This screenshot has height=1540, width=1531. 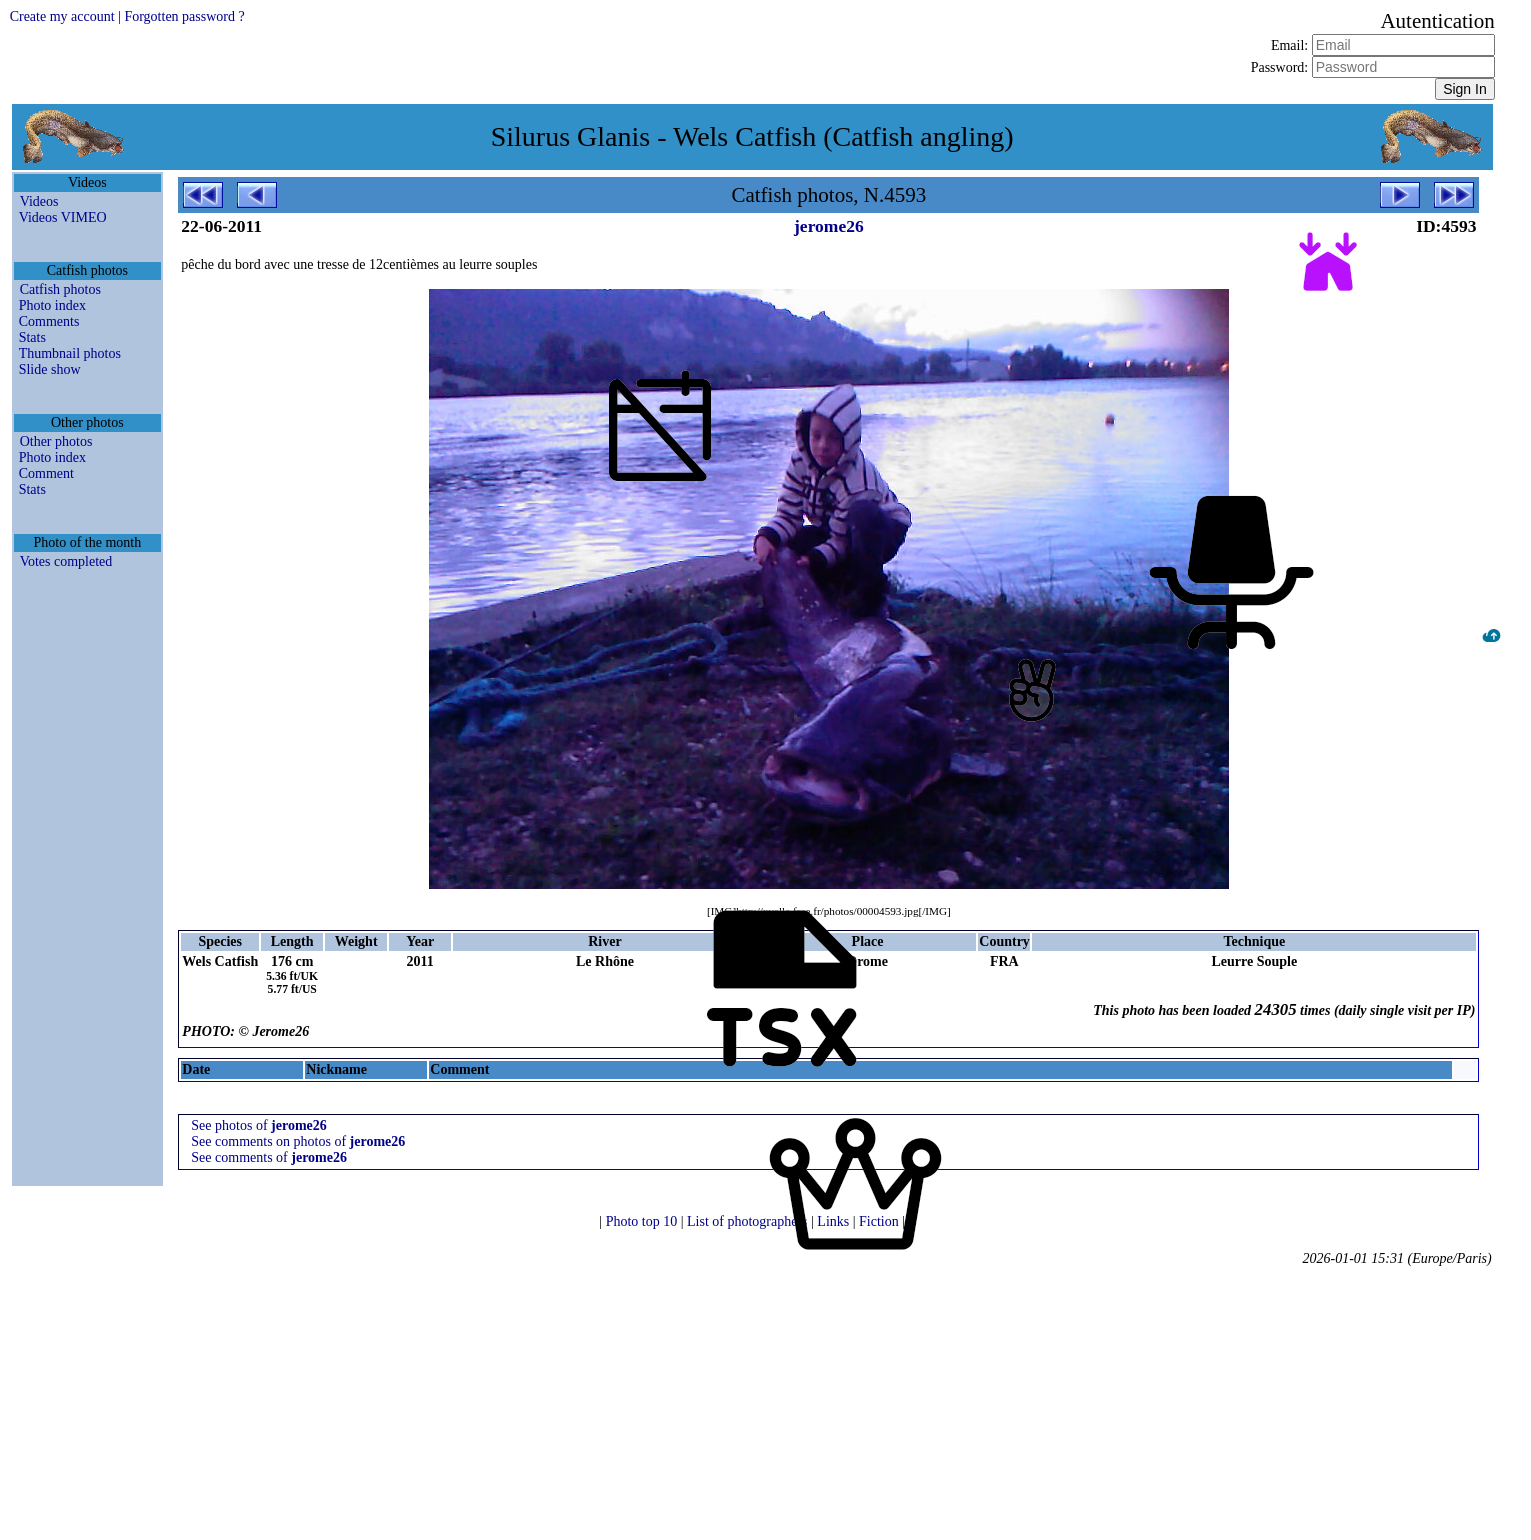 I want to click on workspace or office settings, so click(x=1231, y=572).